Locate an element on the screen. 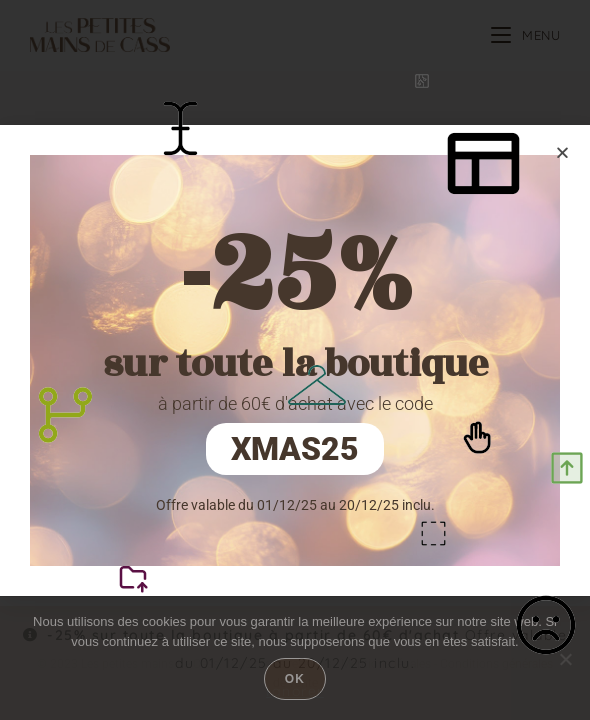  text input field is active is located at coordinates (180, 128).